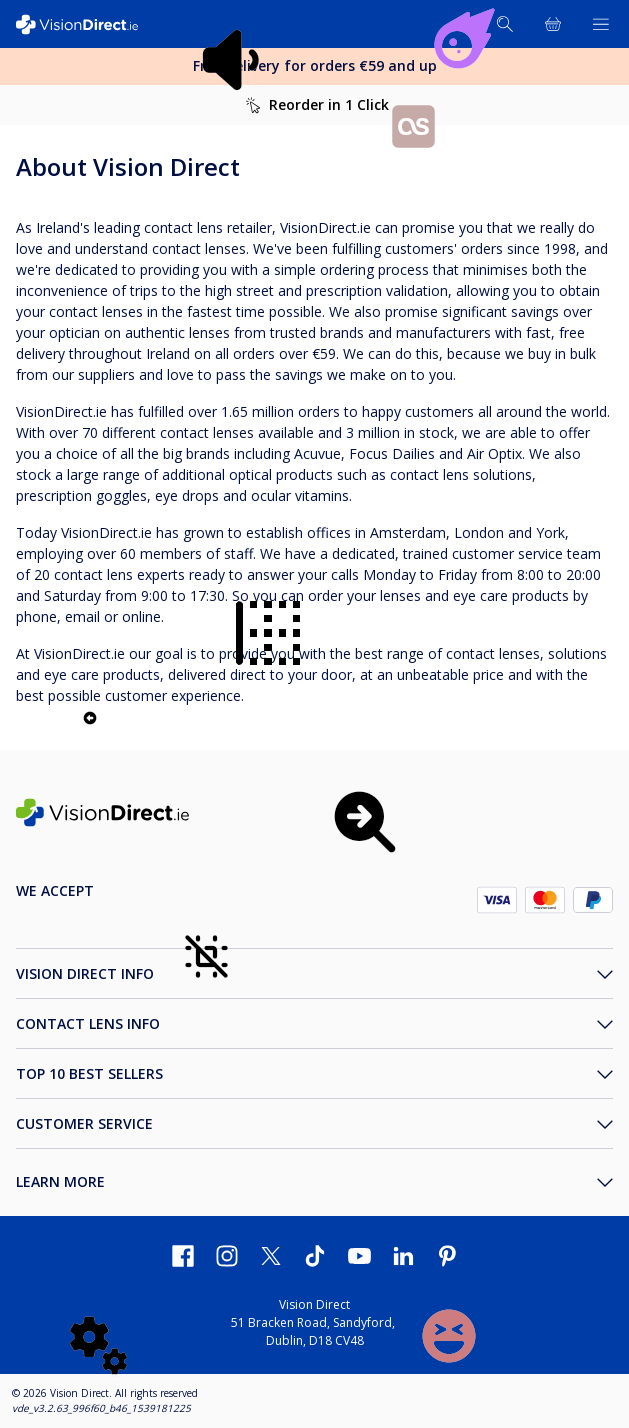 The image size is (629, 1428). What do you see at coordinates (413, 126) in the screenshot?
I see `open Last.fm profile or music scrobbling` at bounding box center [413, 126].